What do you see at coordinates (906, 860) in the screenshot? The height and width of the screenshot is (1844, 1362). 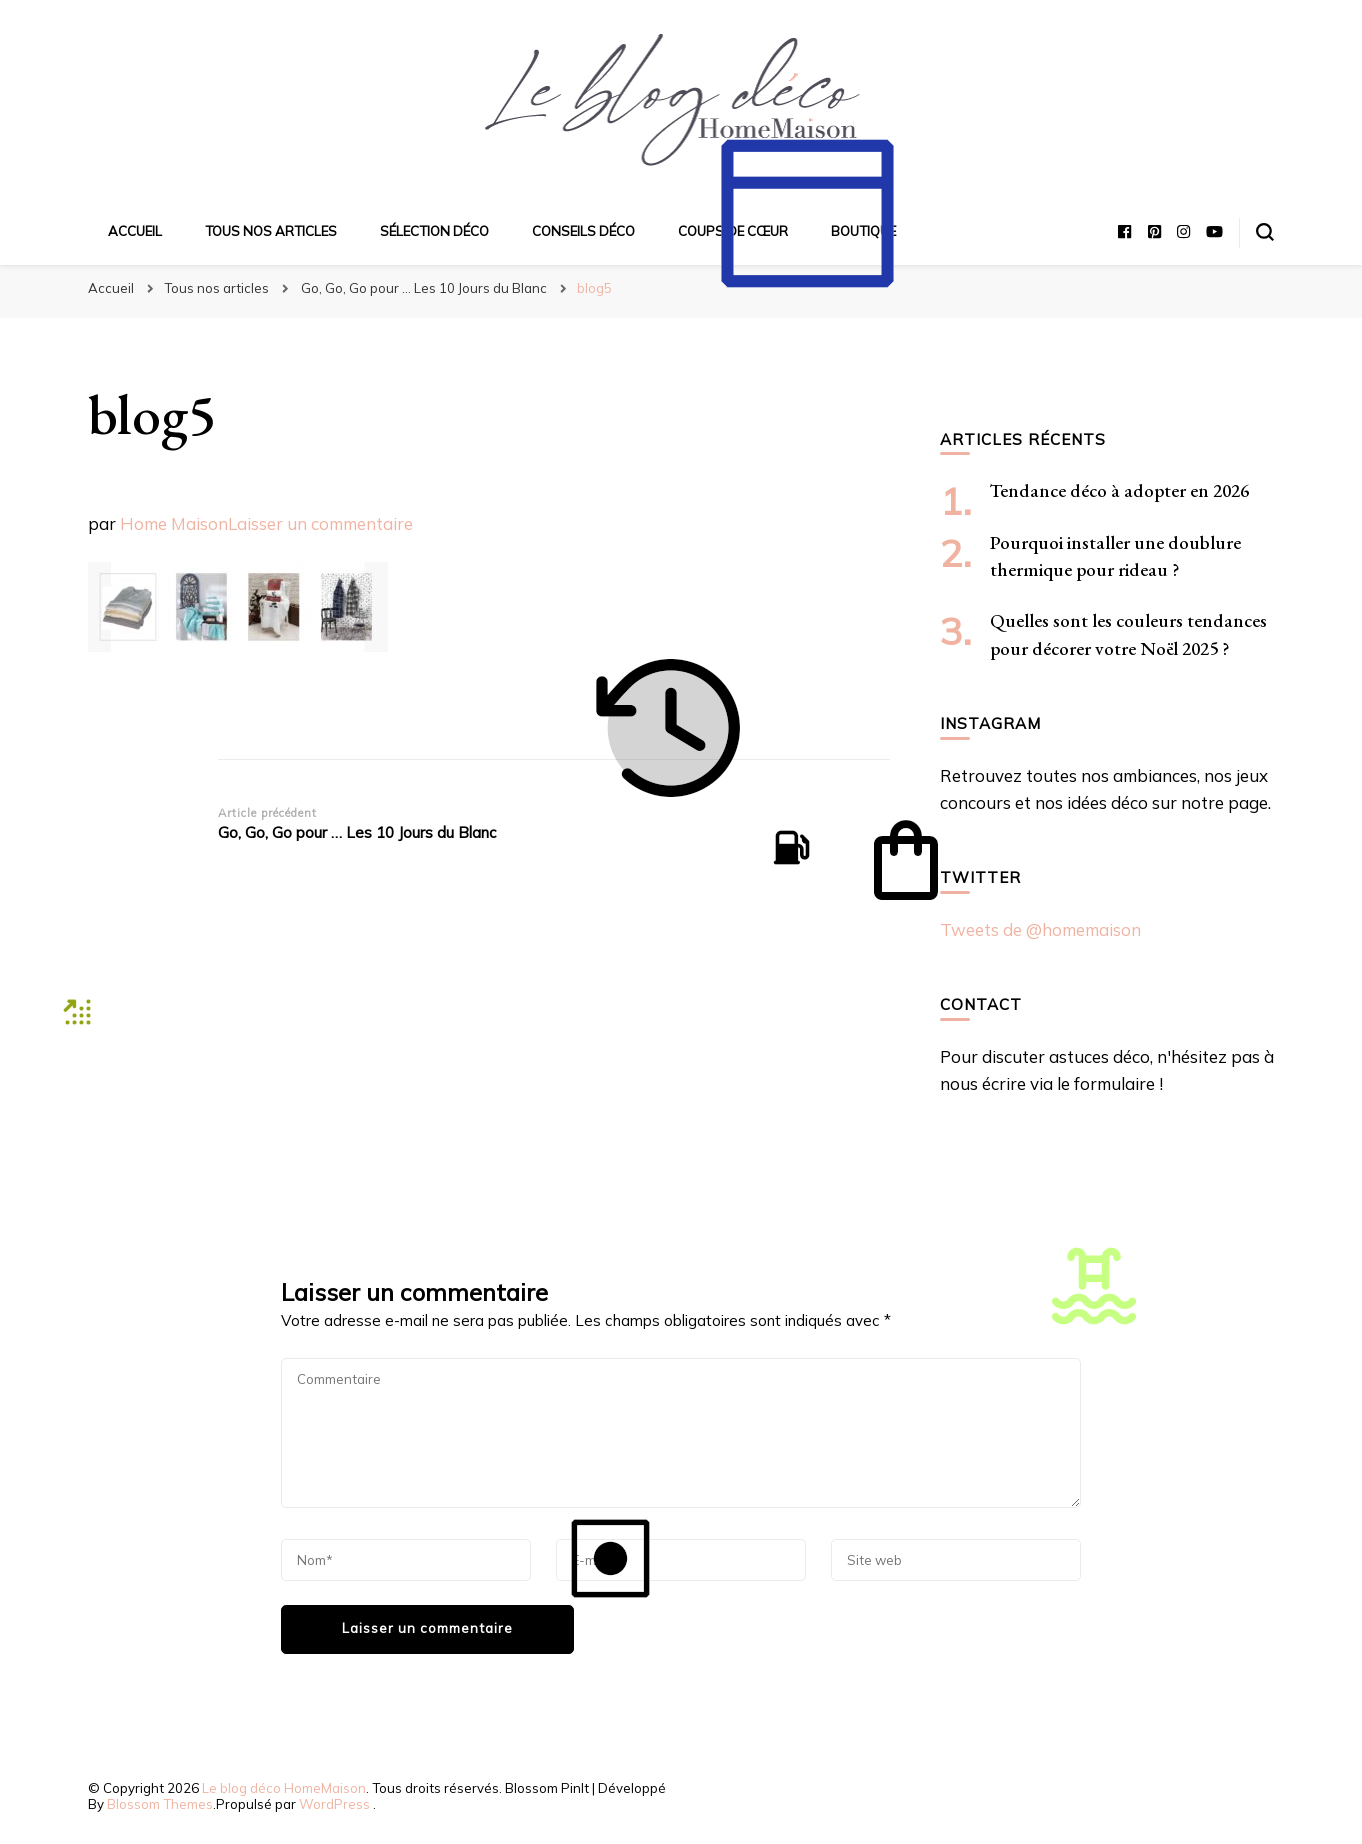 I see `view your shopping cart` at bounding box center [906, 860].